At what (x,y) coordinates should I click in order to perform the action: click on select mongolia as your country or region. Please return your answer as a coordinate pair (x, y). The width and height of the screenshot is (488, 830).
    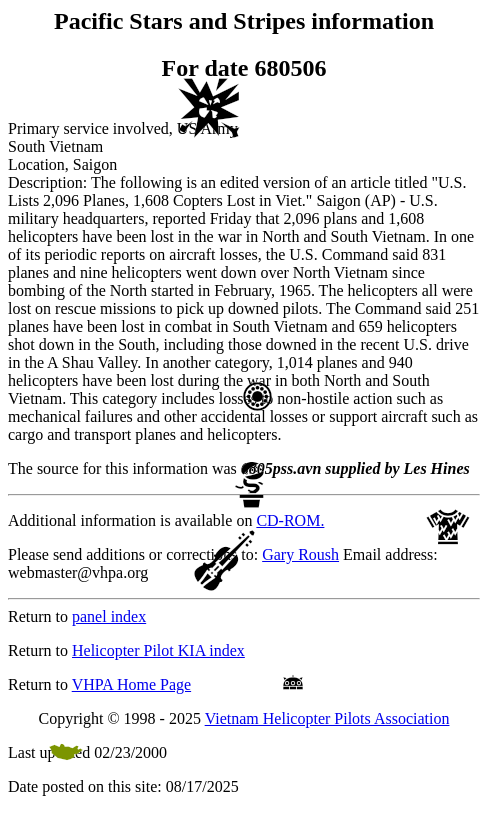
    Looking at the image, I should click on (66, 752).